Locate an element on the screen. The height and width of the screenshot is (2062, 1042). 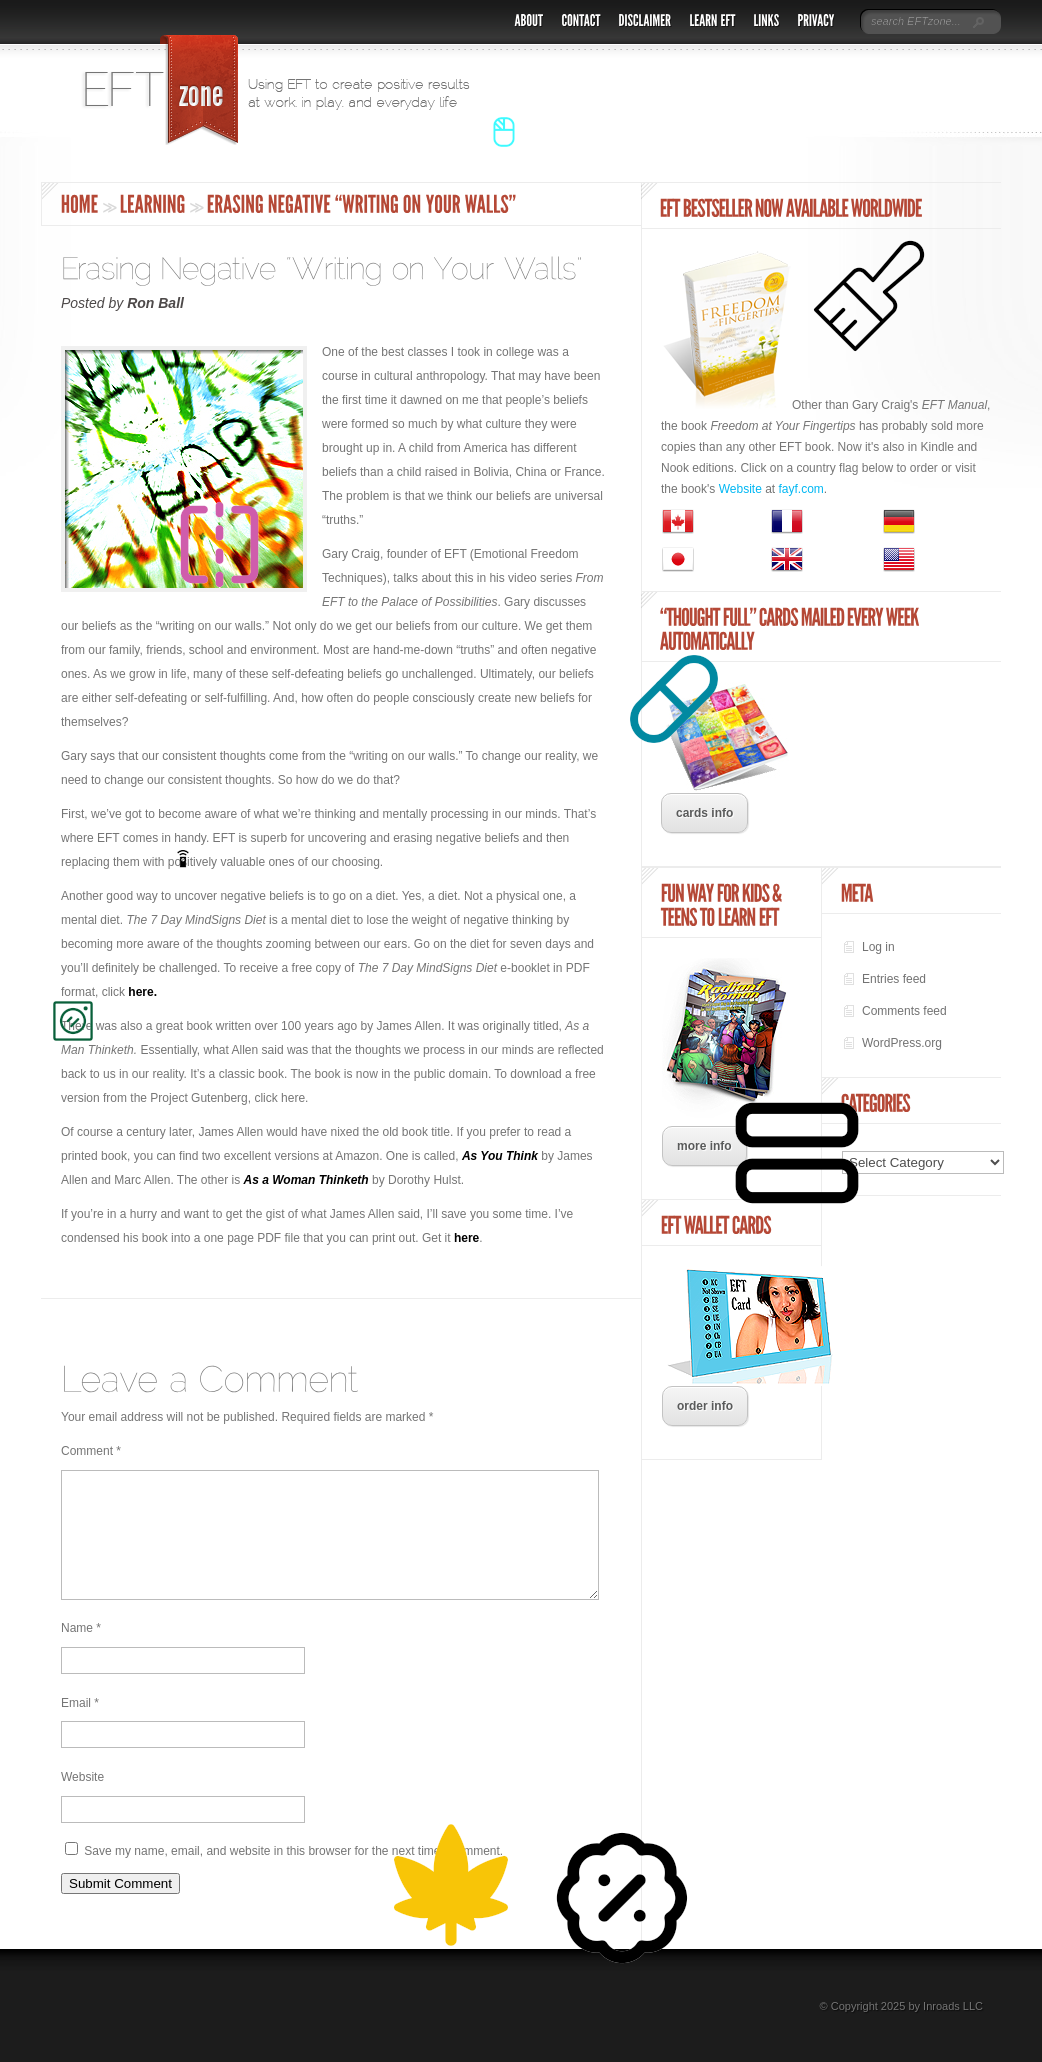
access remote control settings is located at coordinates (183, 859).